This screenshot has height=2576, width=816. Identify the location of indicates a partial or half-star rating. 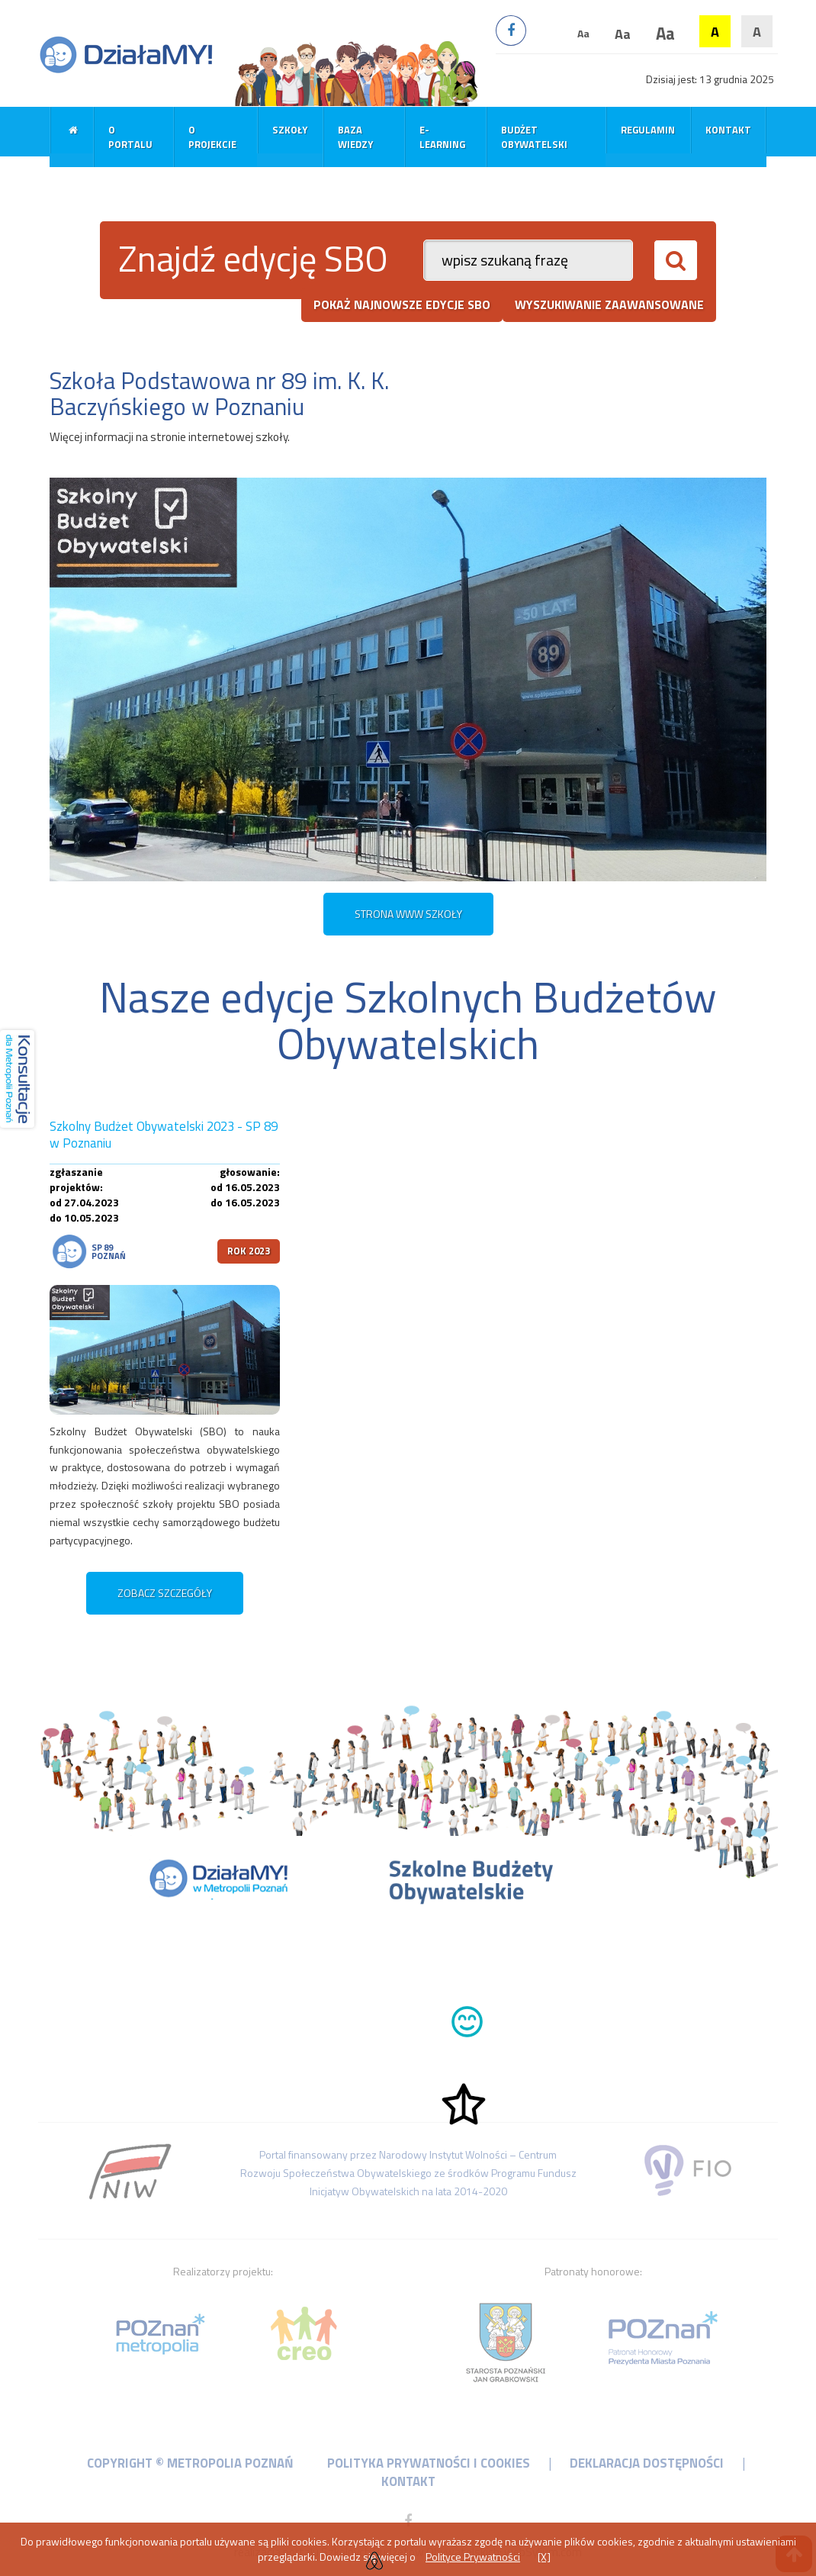
(464, 2106).